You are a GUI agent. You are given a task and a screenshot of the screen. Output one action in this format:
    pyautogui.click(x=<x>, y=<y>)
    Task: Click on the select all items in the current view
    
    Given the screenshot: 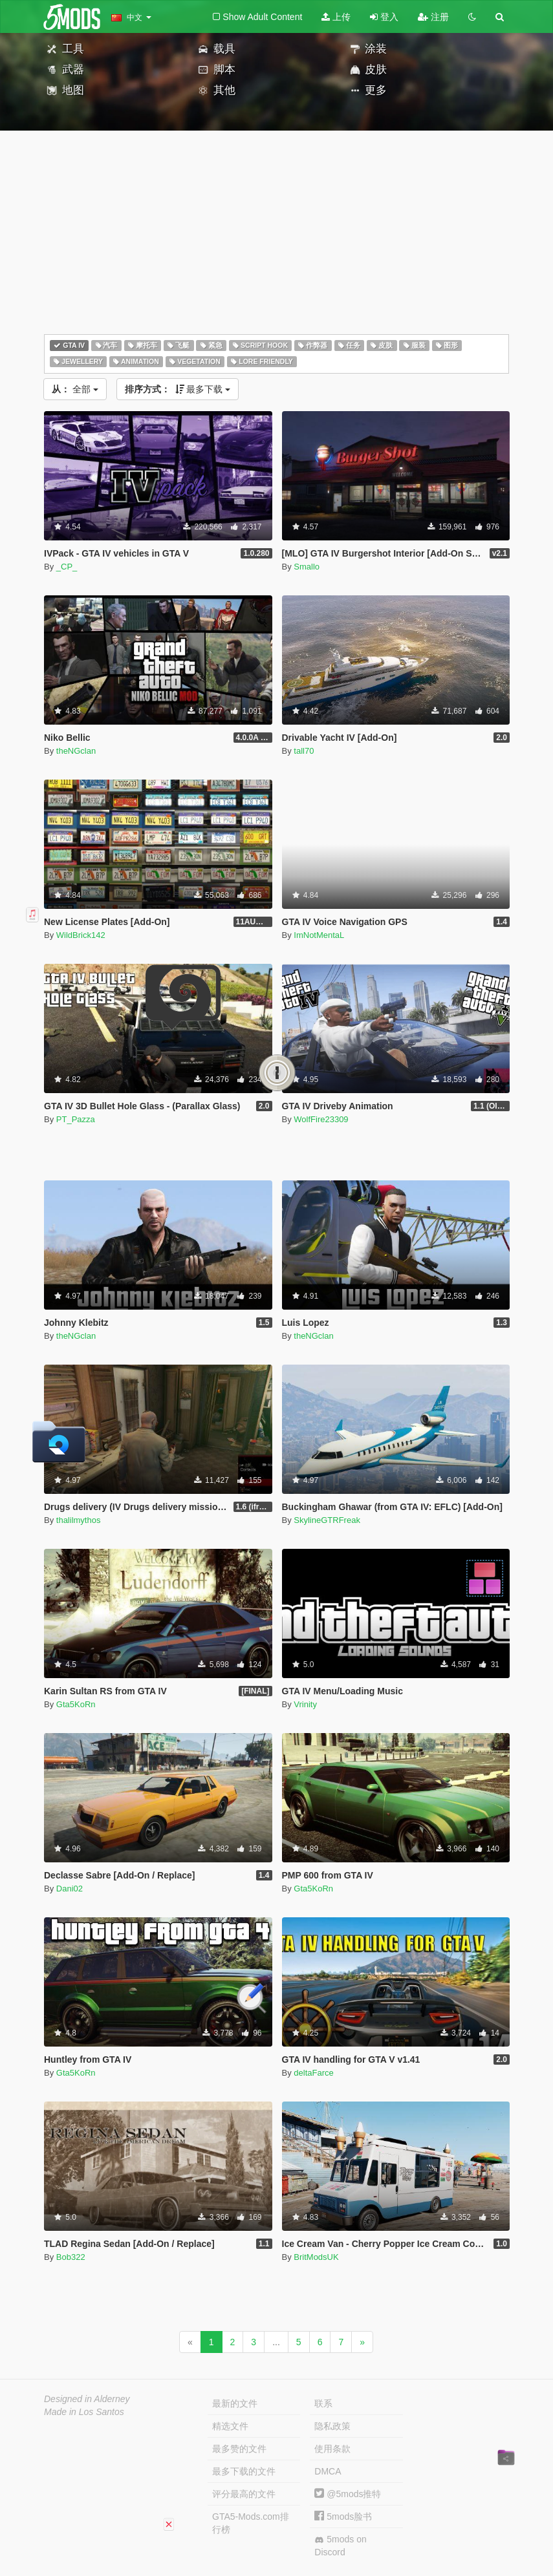 What is the action you would take?
    pyautogui.click(x=484, y=1578)
    